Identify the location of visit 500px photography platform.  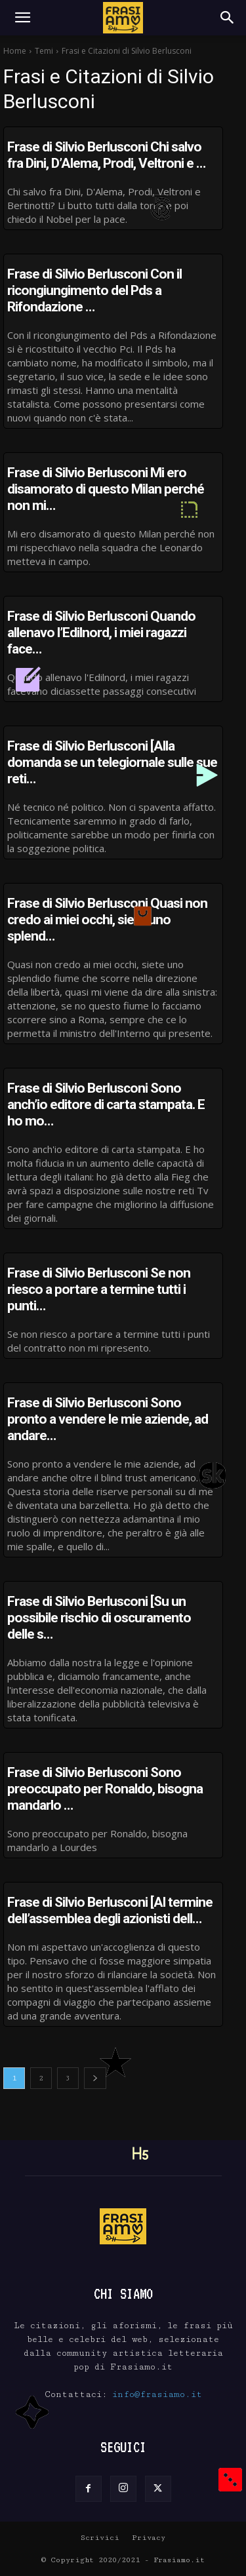
(160, 207).